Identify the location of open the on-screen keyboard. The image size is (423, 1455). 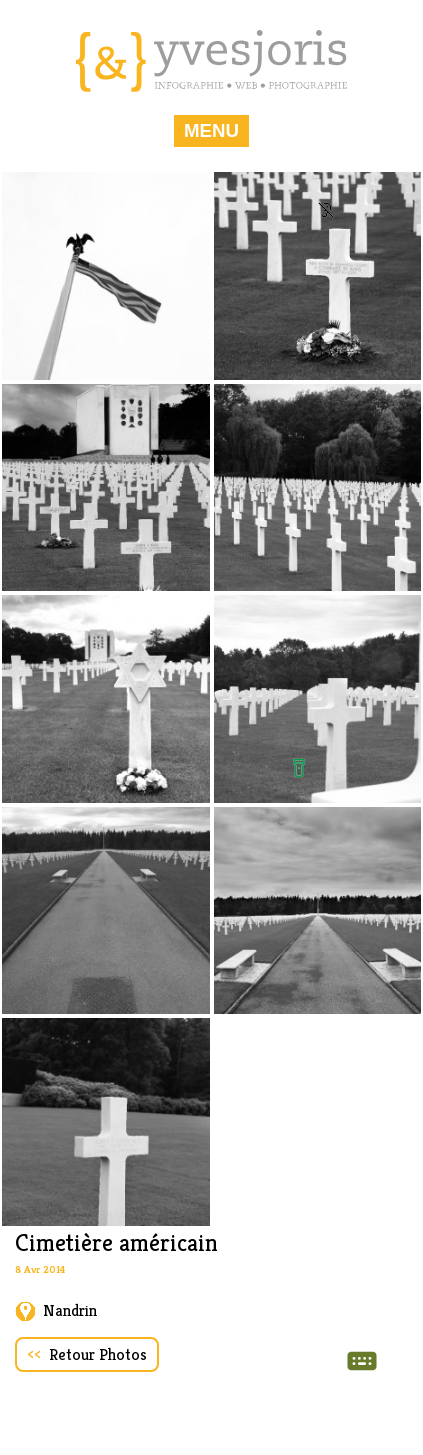
(362, 1361).